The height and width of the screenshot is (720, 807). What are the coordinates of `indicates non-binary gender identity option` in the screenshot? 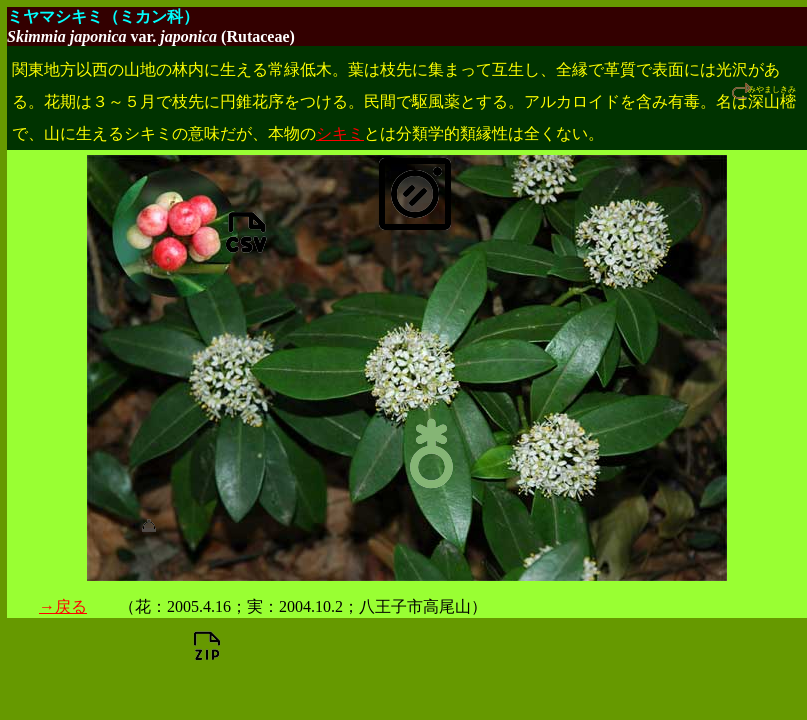 It's located at (431, 453).